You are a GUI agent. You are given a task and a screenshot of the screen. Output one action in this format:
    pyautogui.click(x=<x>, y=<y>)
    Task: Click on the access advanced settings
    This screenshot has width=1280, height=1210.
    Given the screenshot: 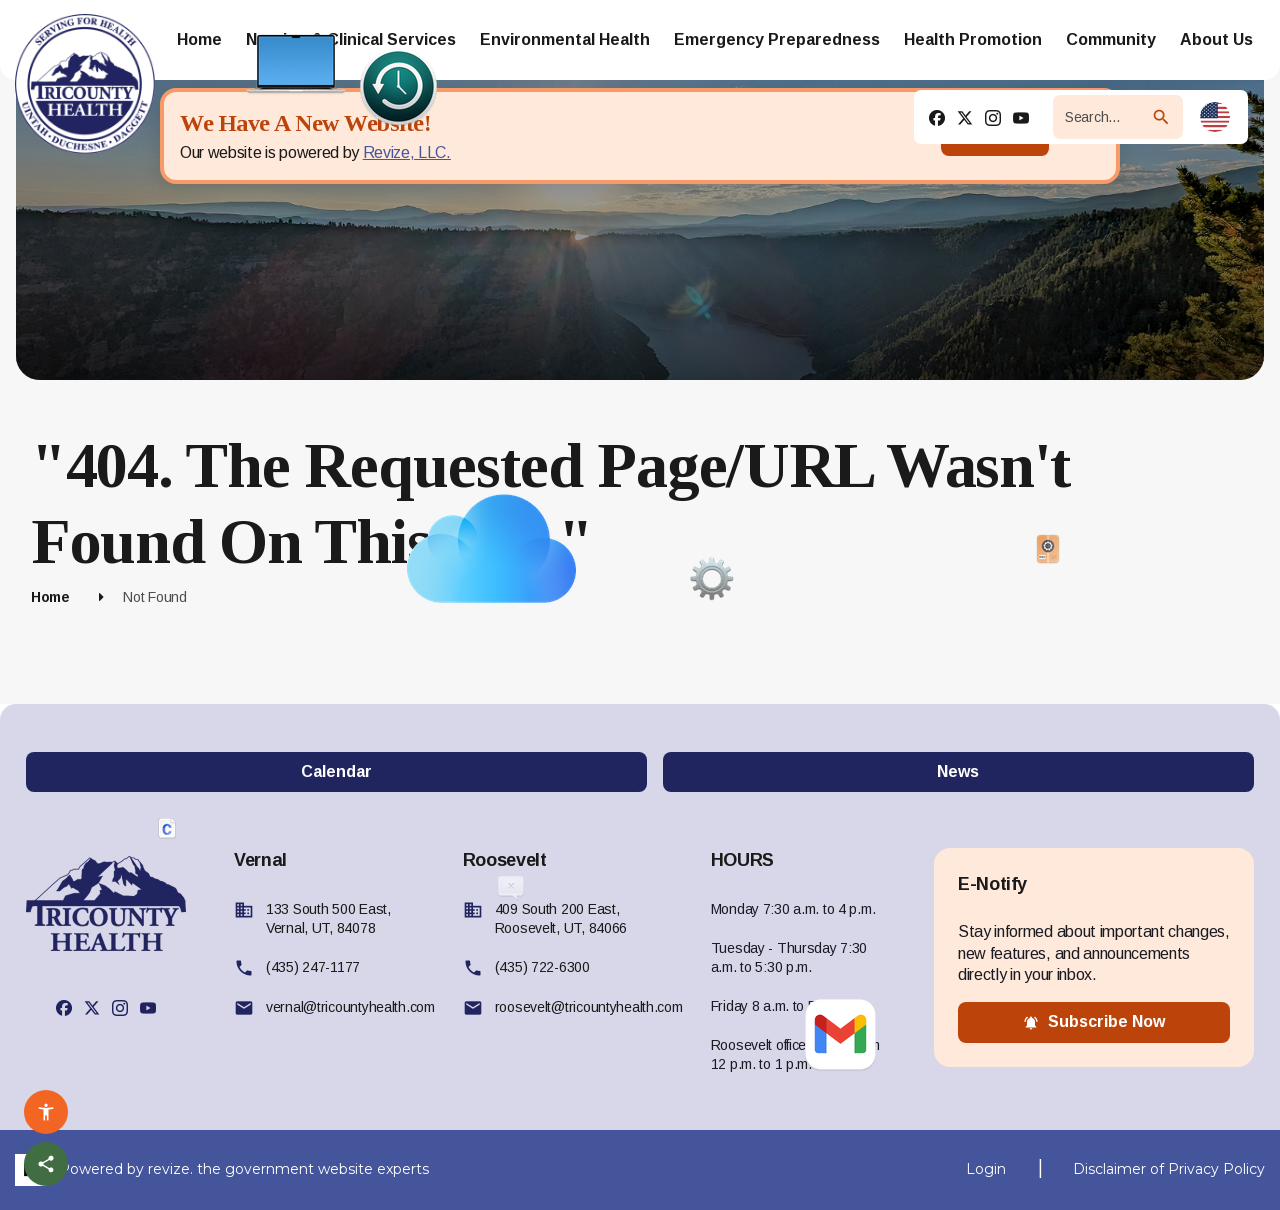 What is the action you would take?
    pyautogui.click(x=712, y=579)
    